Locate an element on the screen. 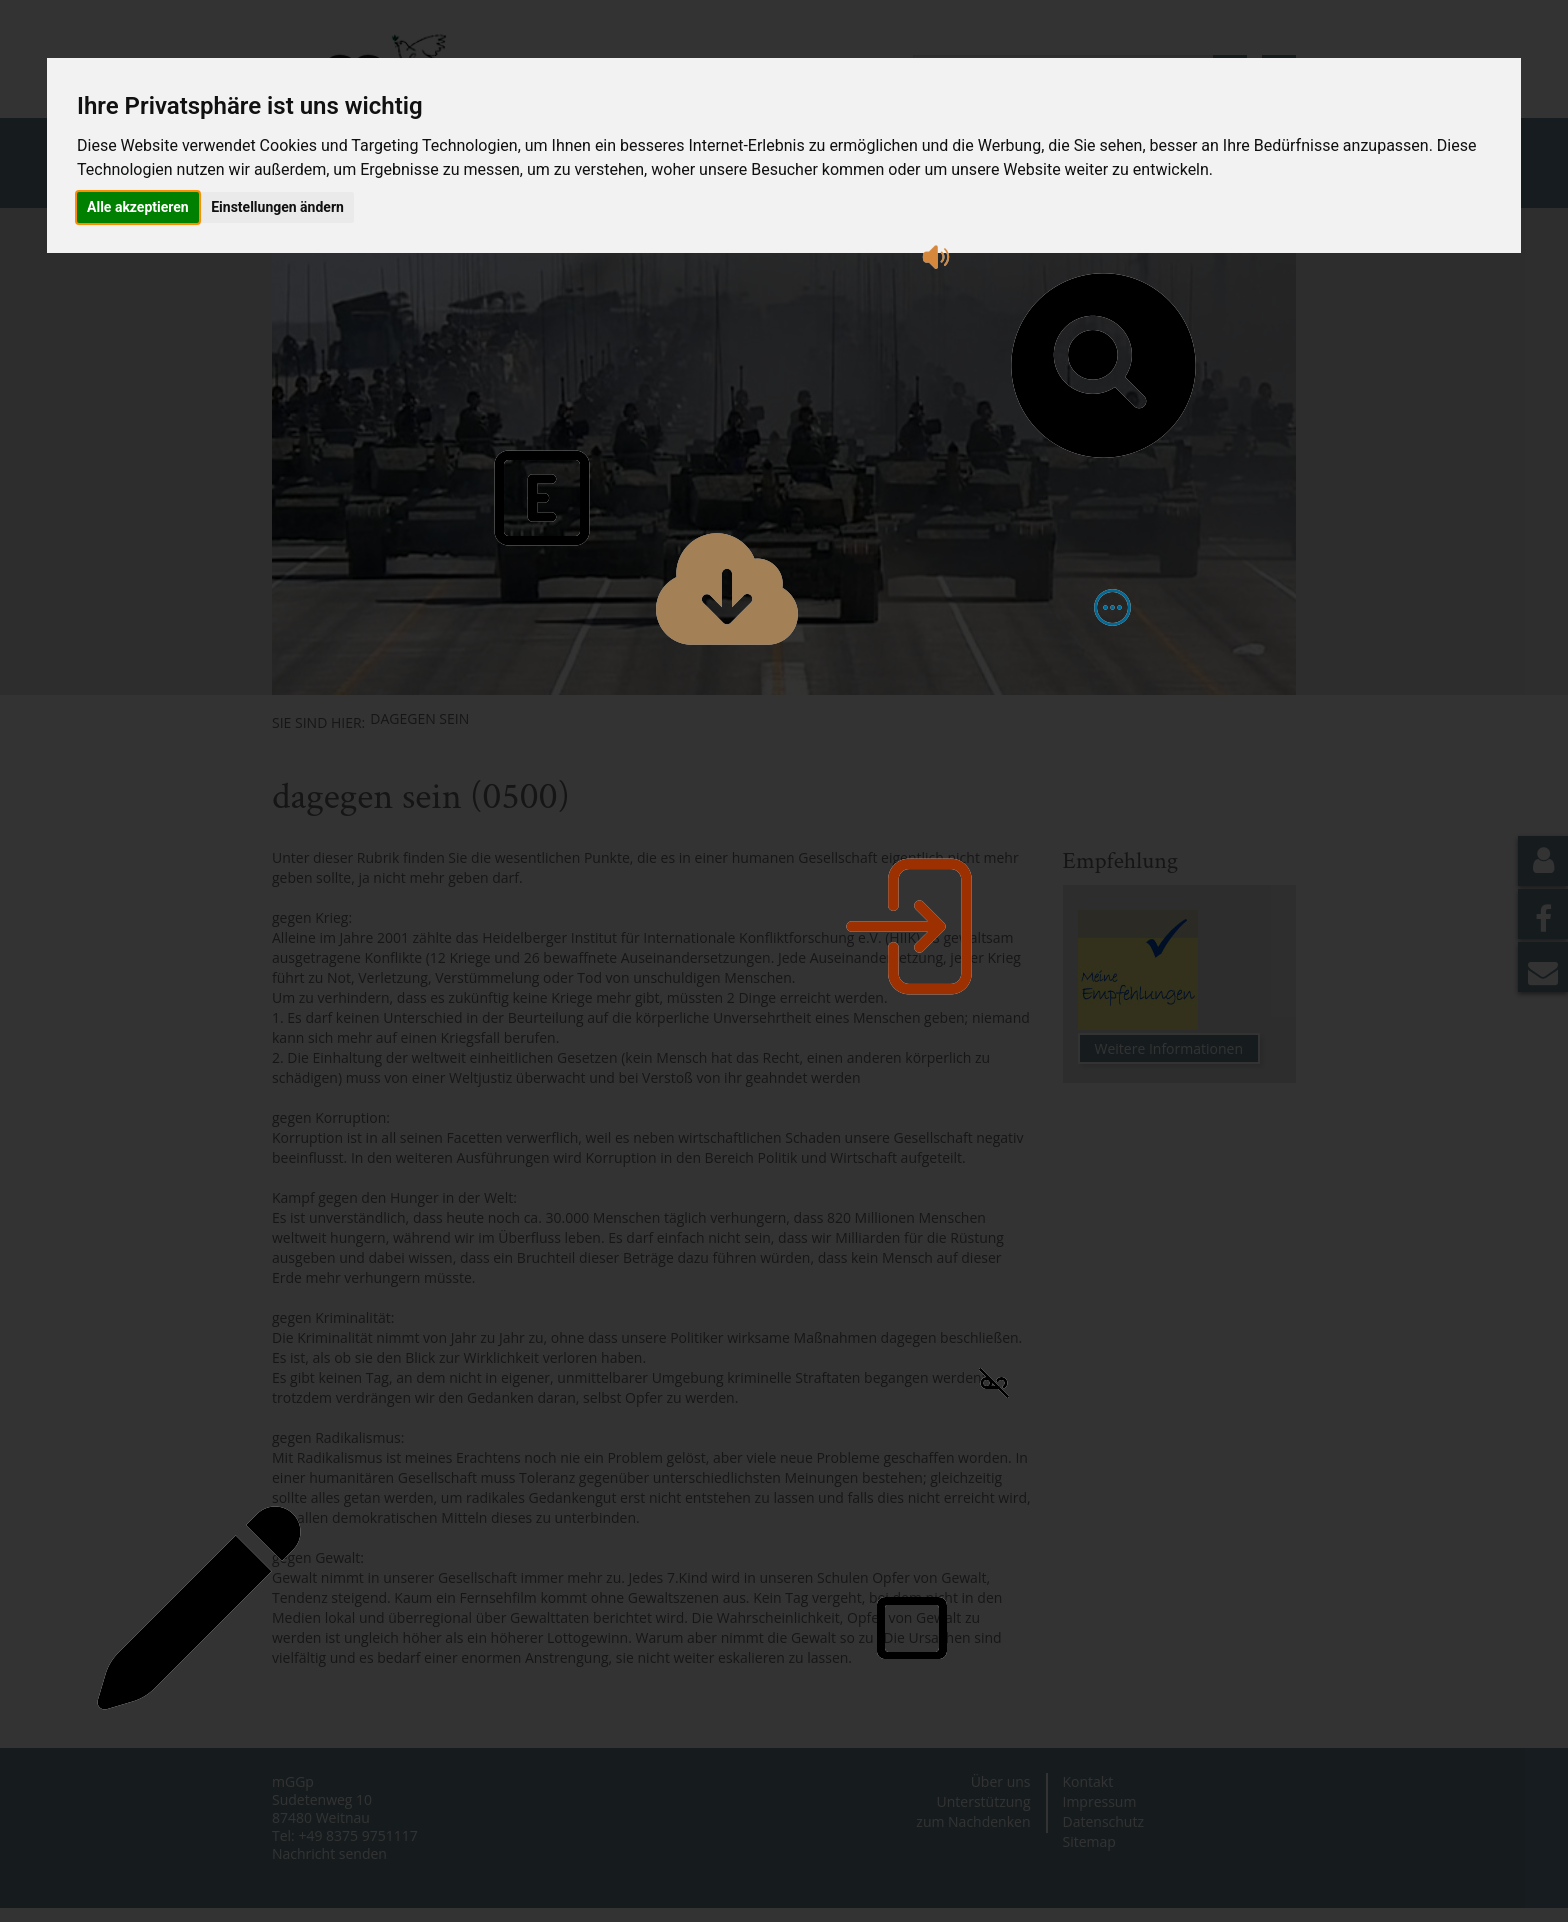 The height and width of the screenshot is (1922, 1568). view more options is located at coordinates (1112, 607).